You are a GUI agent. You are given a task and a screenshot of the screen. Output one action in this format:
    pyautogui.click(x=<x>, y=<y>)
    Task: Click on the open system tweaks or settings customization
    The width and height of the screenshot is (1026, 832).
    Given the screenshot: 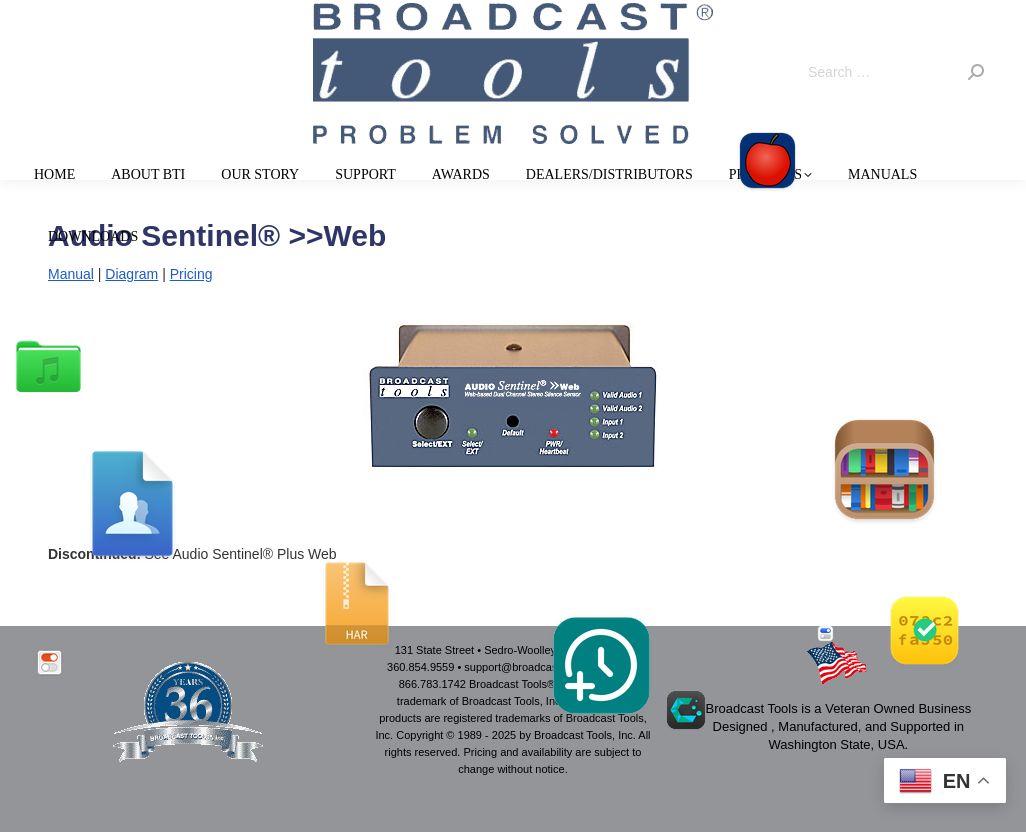 What is the action you would take?
    pyautogui.click(x=49, y=662)
    